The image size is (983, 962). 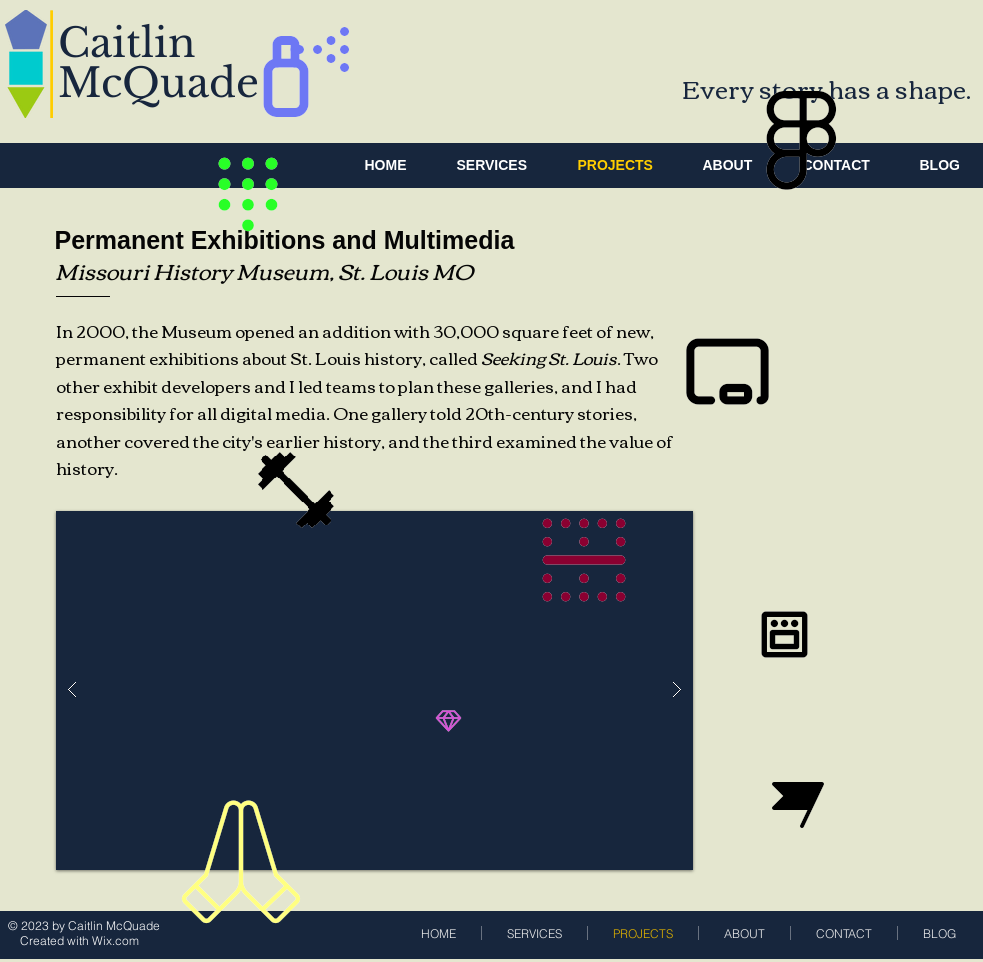 I want to click on apply horizontal border to selected cells, so click(x=584, y=560).